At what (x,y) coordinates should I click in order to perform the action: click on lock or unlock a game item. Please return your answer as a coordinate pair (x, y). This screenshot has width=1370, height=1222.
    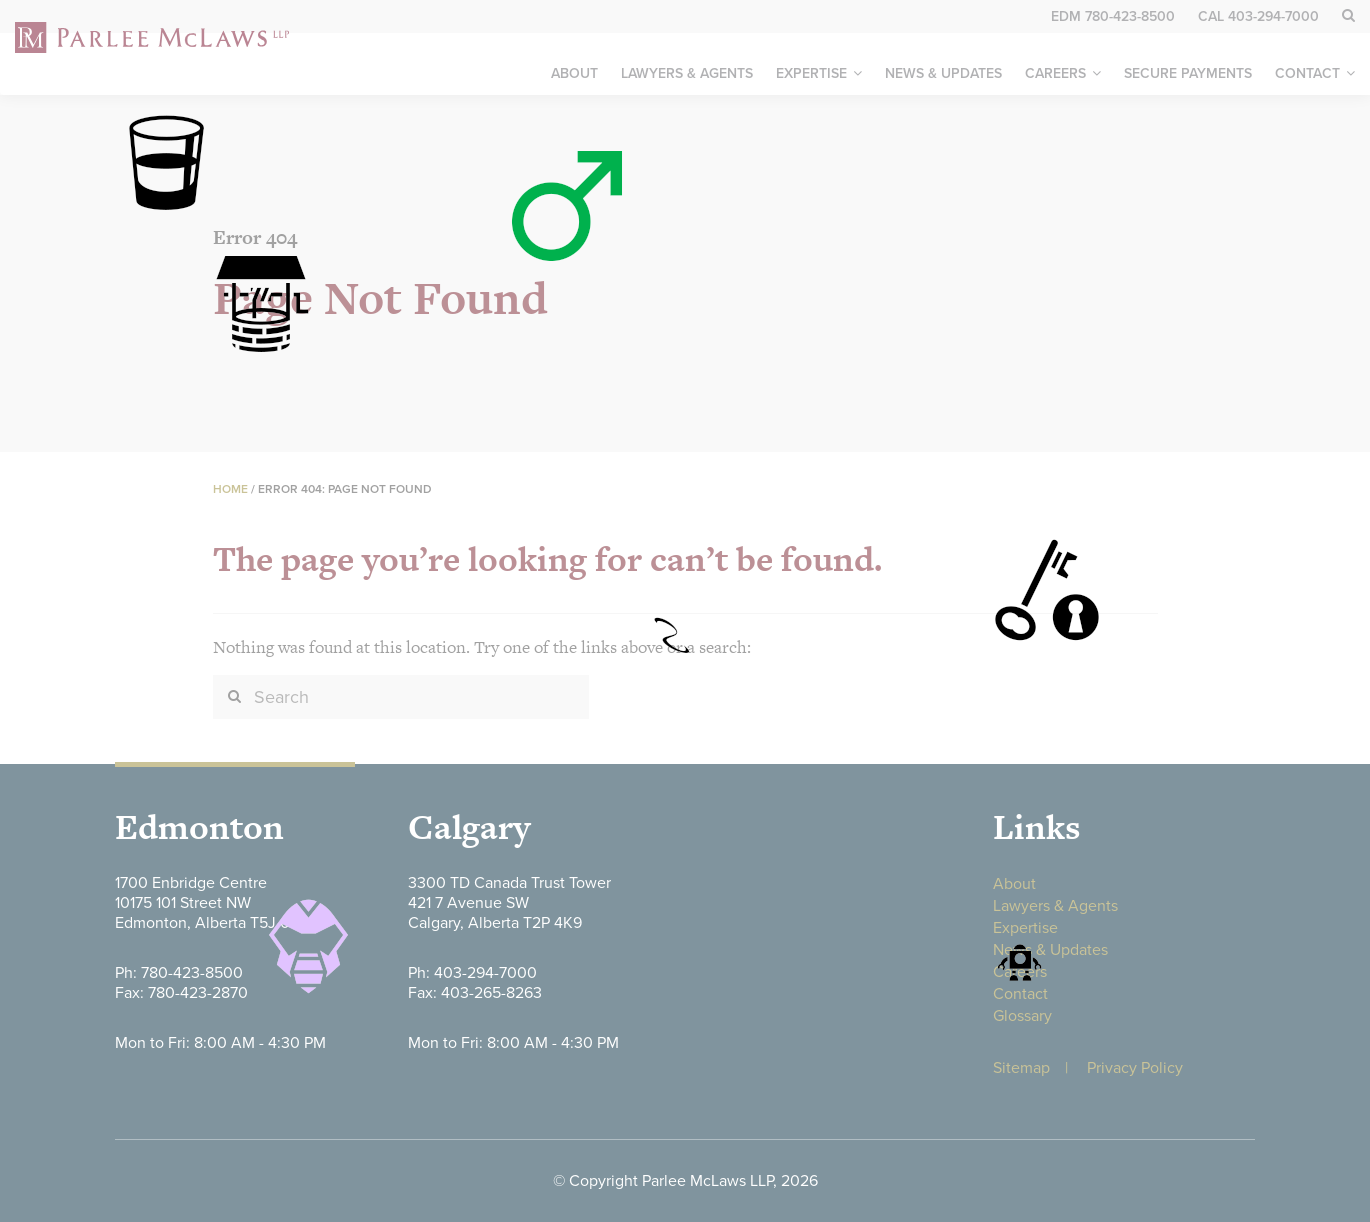
    Looking at the image, I should click on (1047, 590).